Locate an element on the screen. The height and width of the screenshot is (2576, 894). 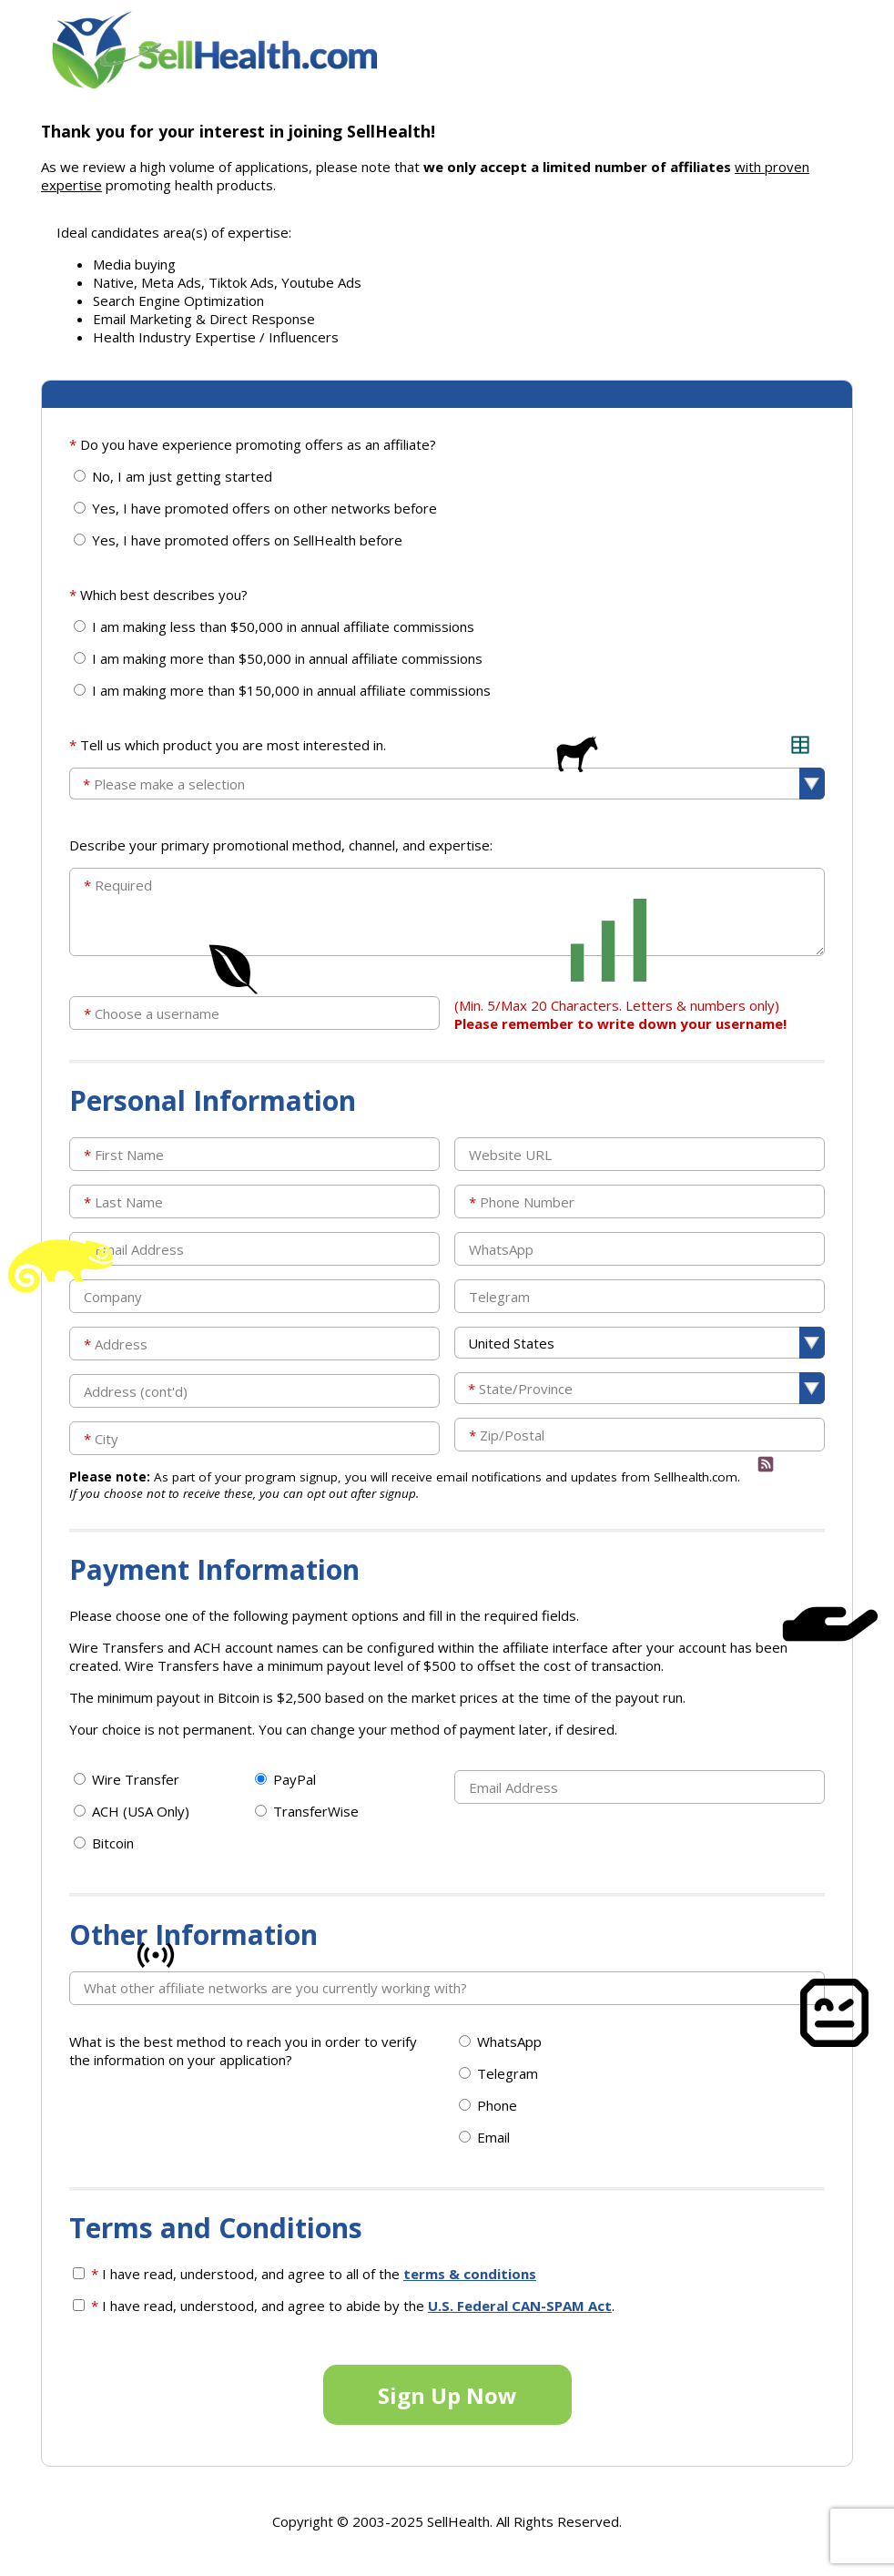
simple analytics logo is located at coordinates (608, 940).